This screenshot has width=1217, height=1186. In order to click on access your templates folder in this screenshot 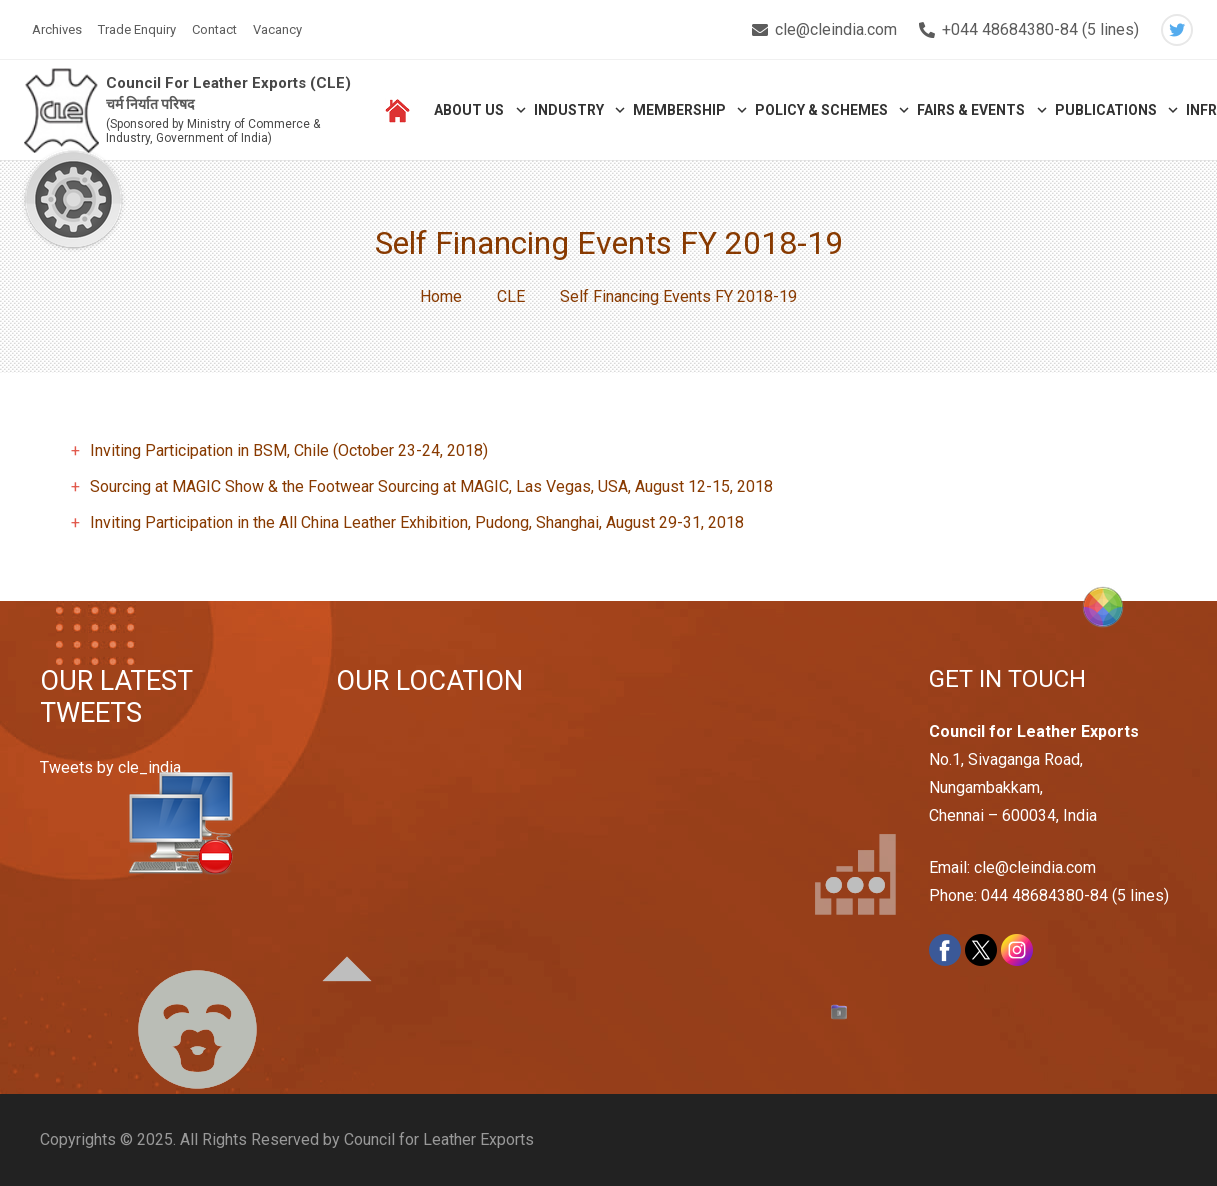, I will do `click(839, 1012)`.